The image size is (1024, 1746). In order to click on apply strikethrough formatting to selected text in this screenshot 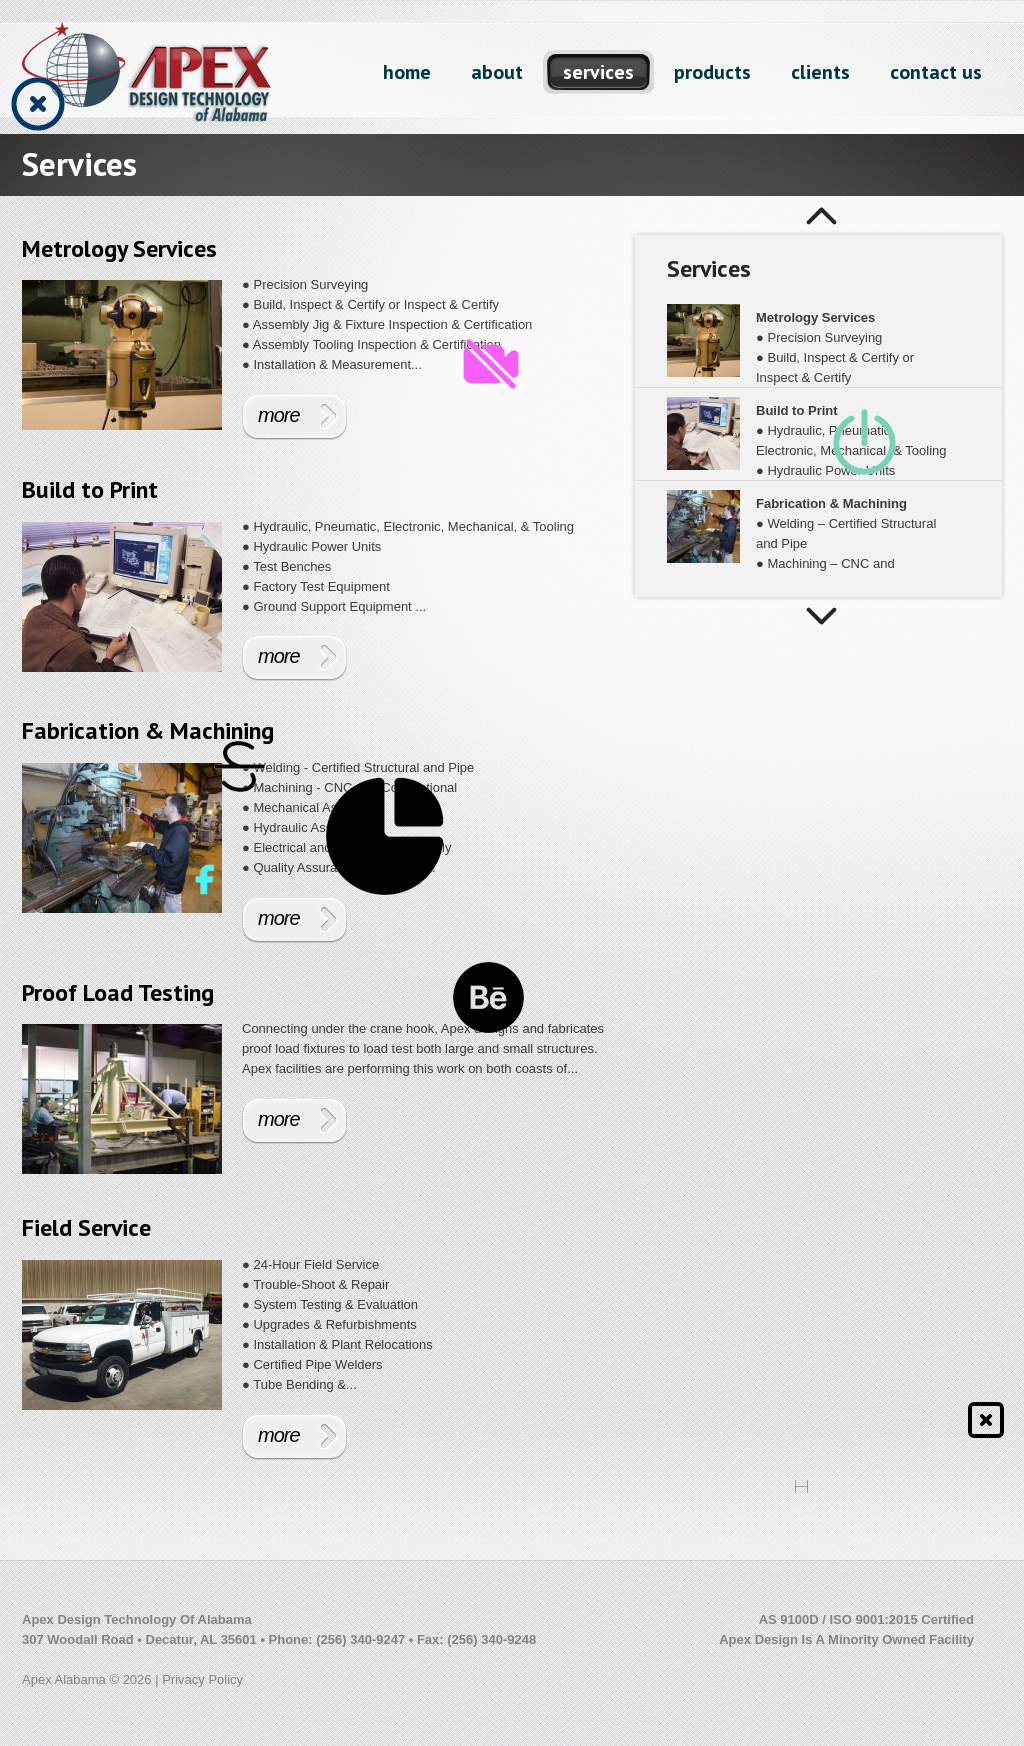, I will do `click(239, 766)`.